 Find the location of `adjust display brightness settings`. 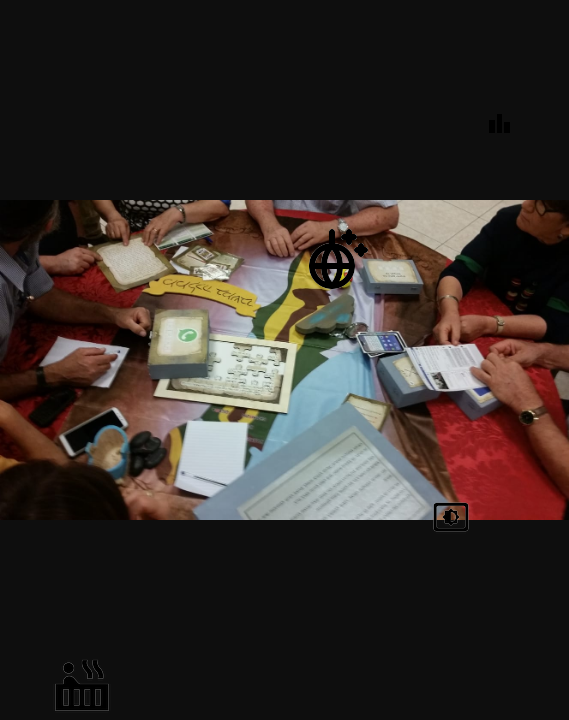

adjust display brightness settings is located at coordinates (451, 517).